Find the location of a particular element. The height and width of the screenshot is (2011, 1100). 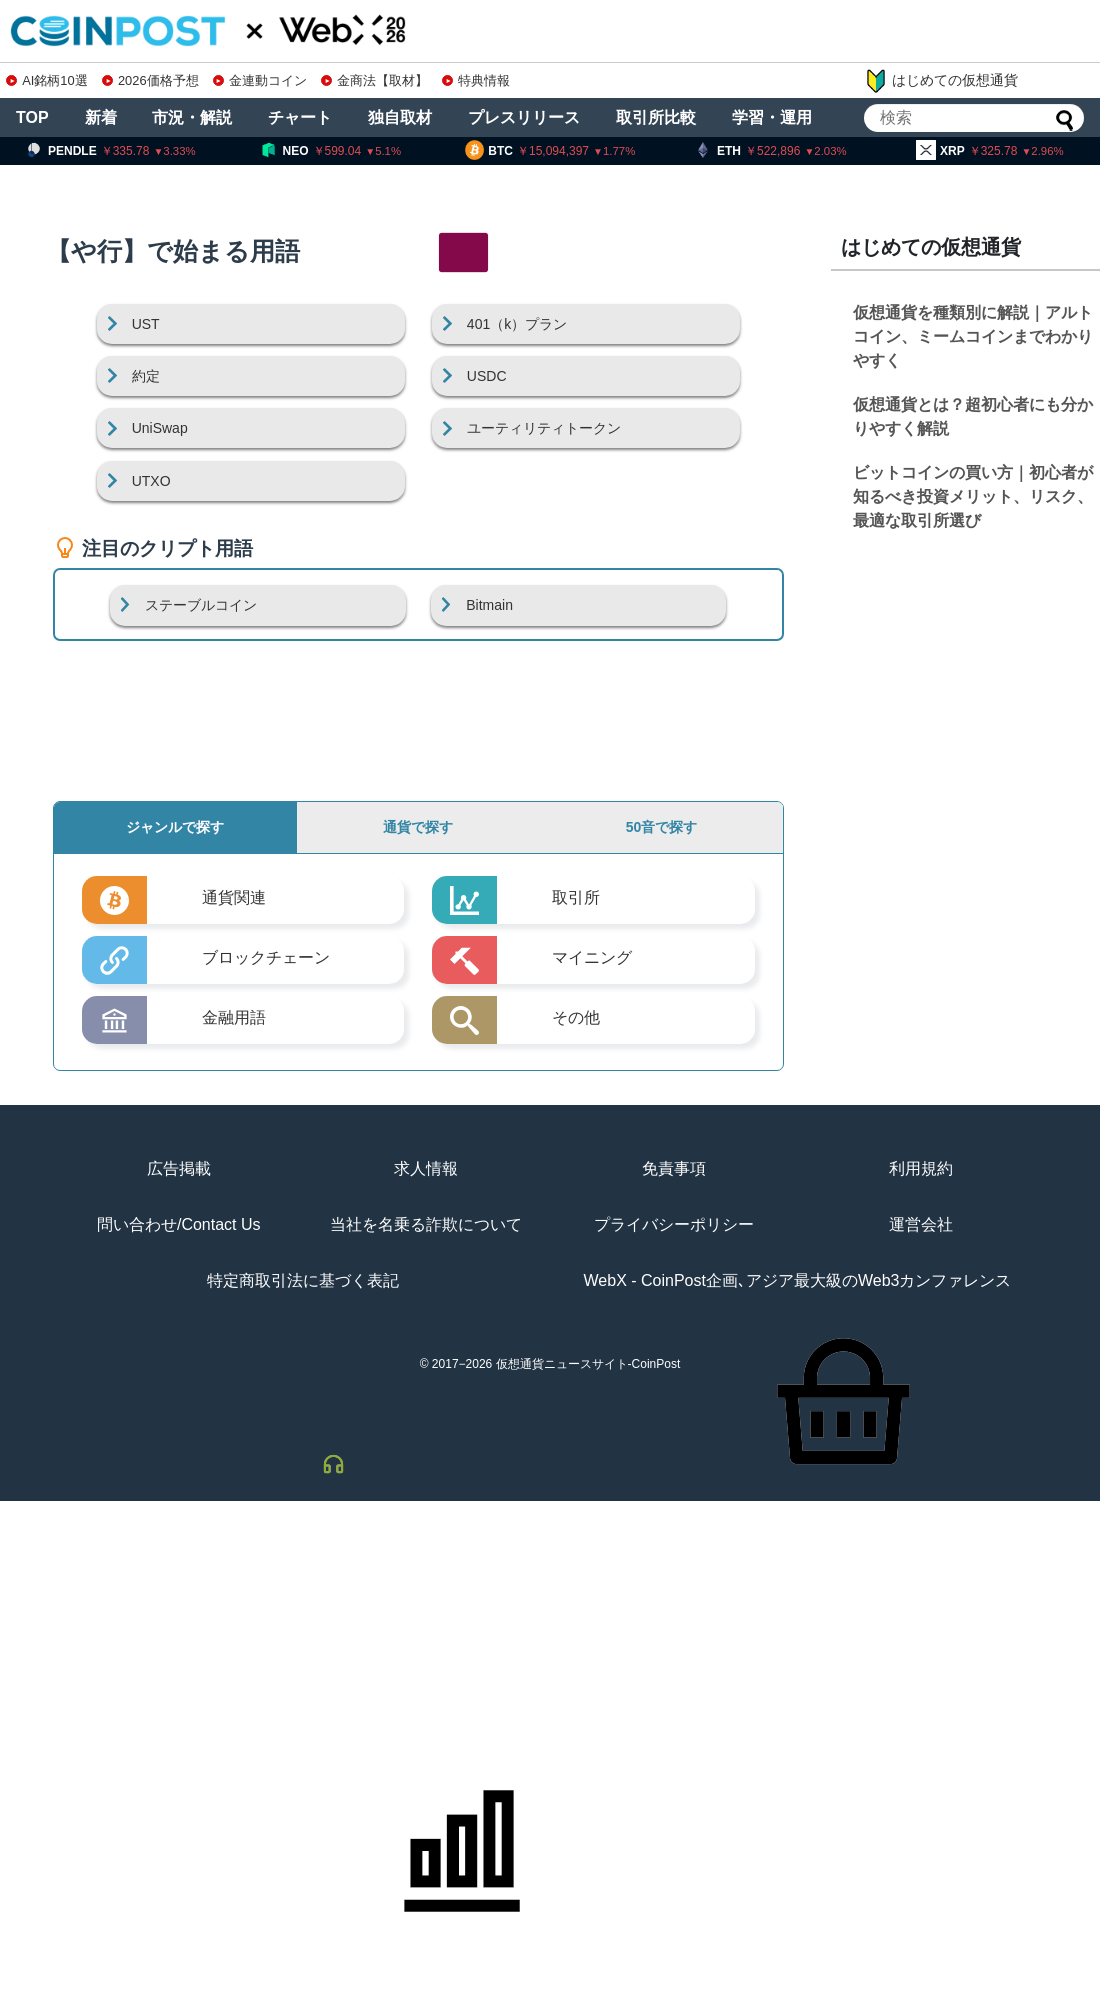

access audio or music settings is located at coordinates (333, 1464).